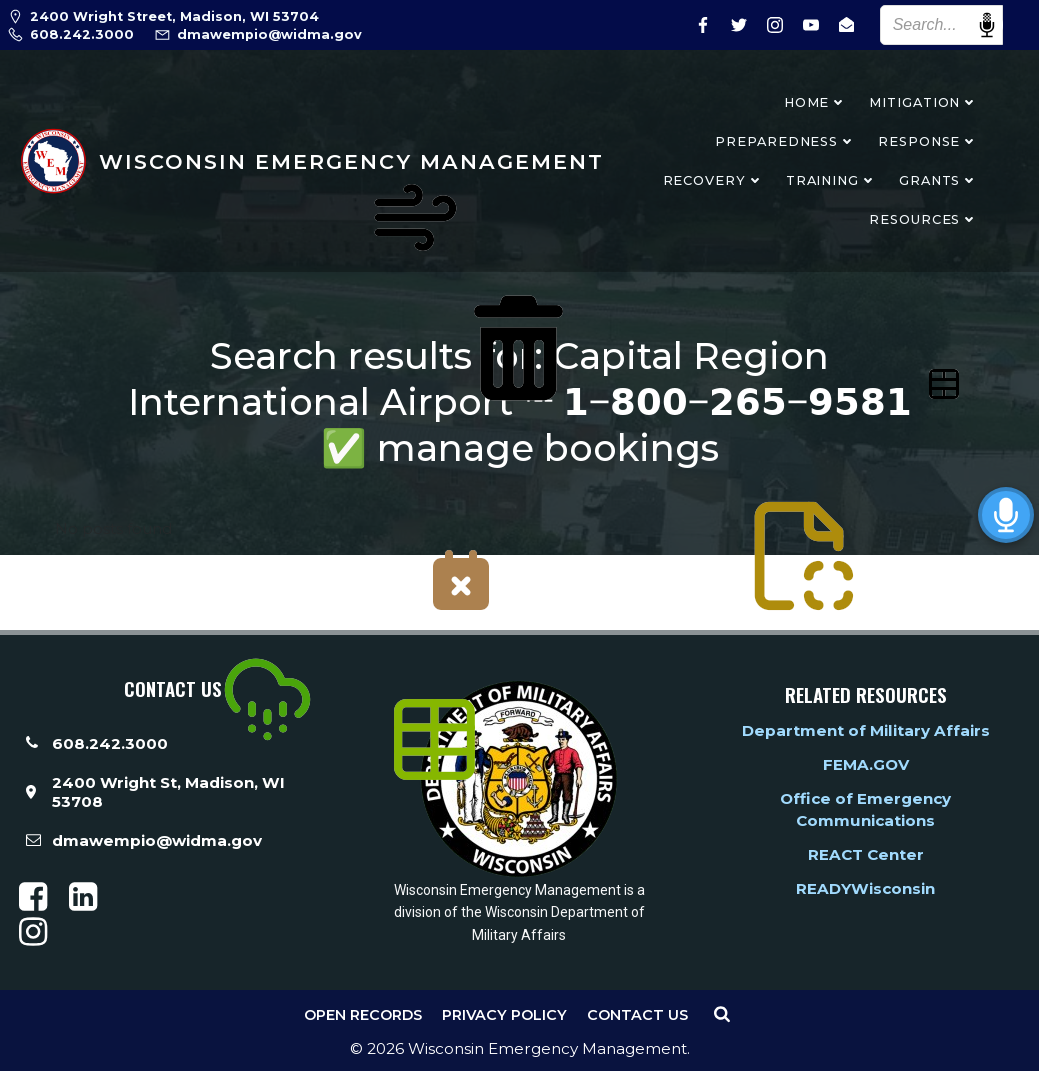 This screenshot has width=1039, height=1082. Describe the element at coordinates (415, 217) in the screenshot. I see `view current wind conditions` at that location.